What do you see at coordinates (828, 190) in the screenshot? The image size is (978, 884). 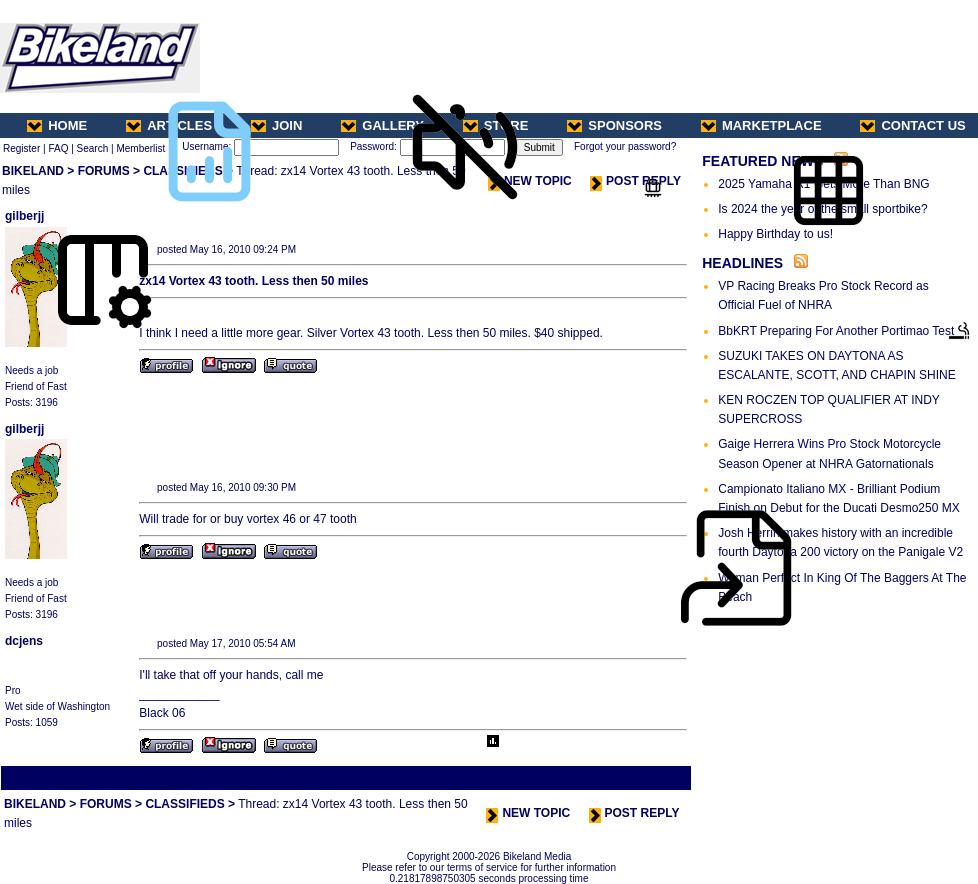 I see `switch to grid view layout` at bounding box center [828, 190].